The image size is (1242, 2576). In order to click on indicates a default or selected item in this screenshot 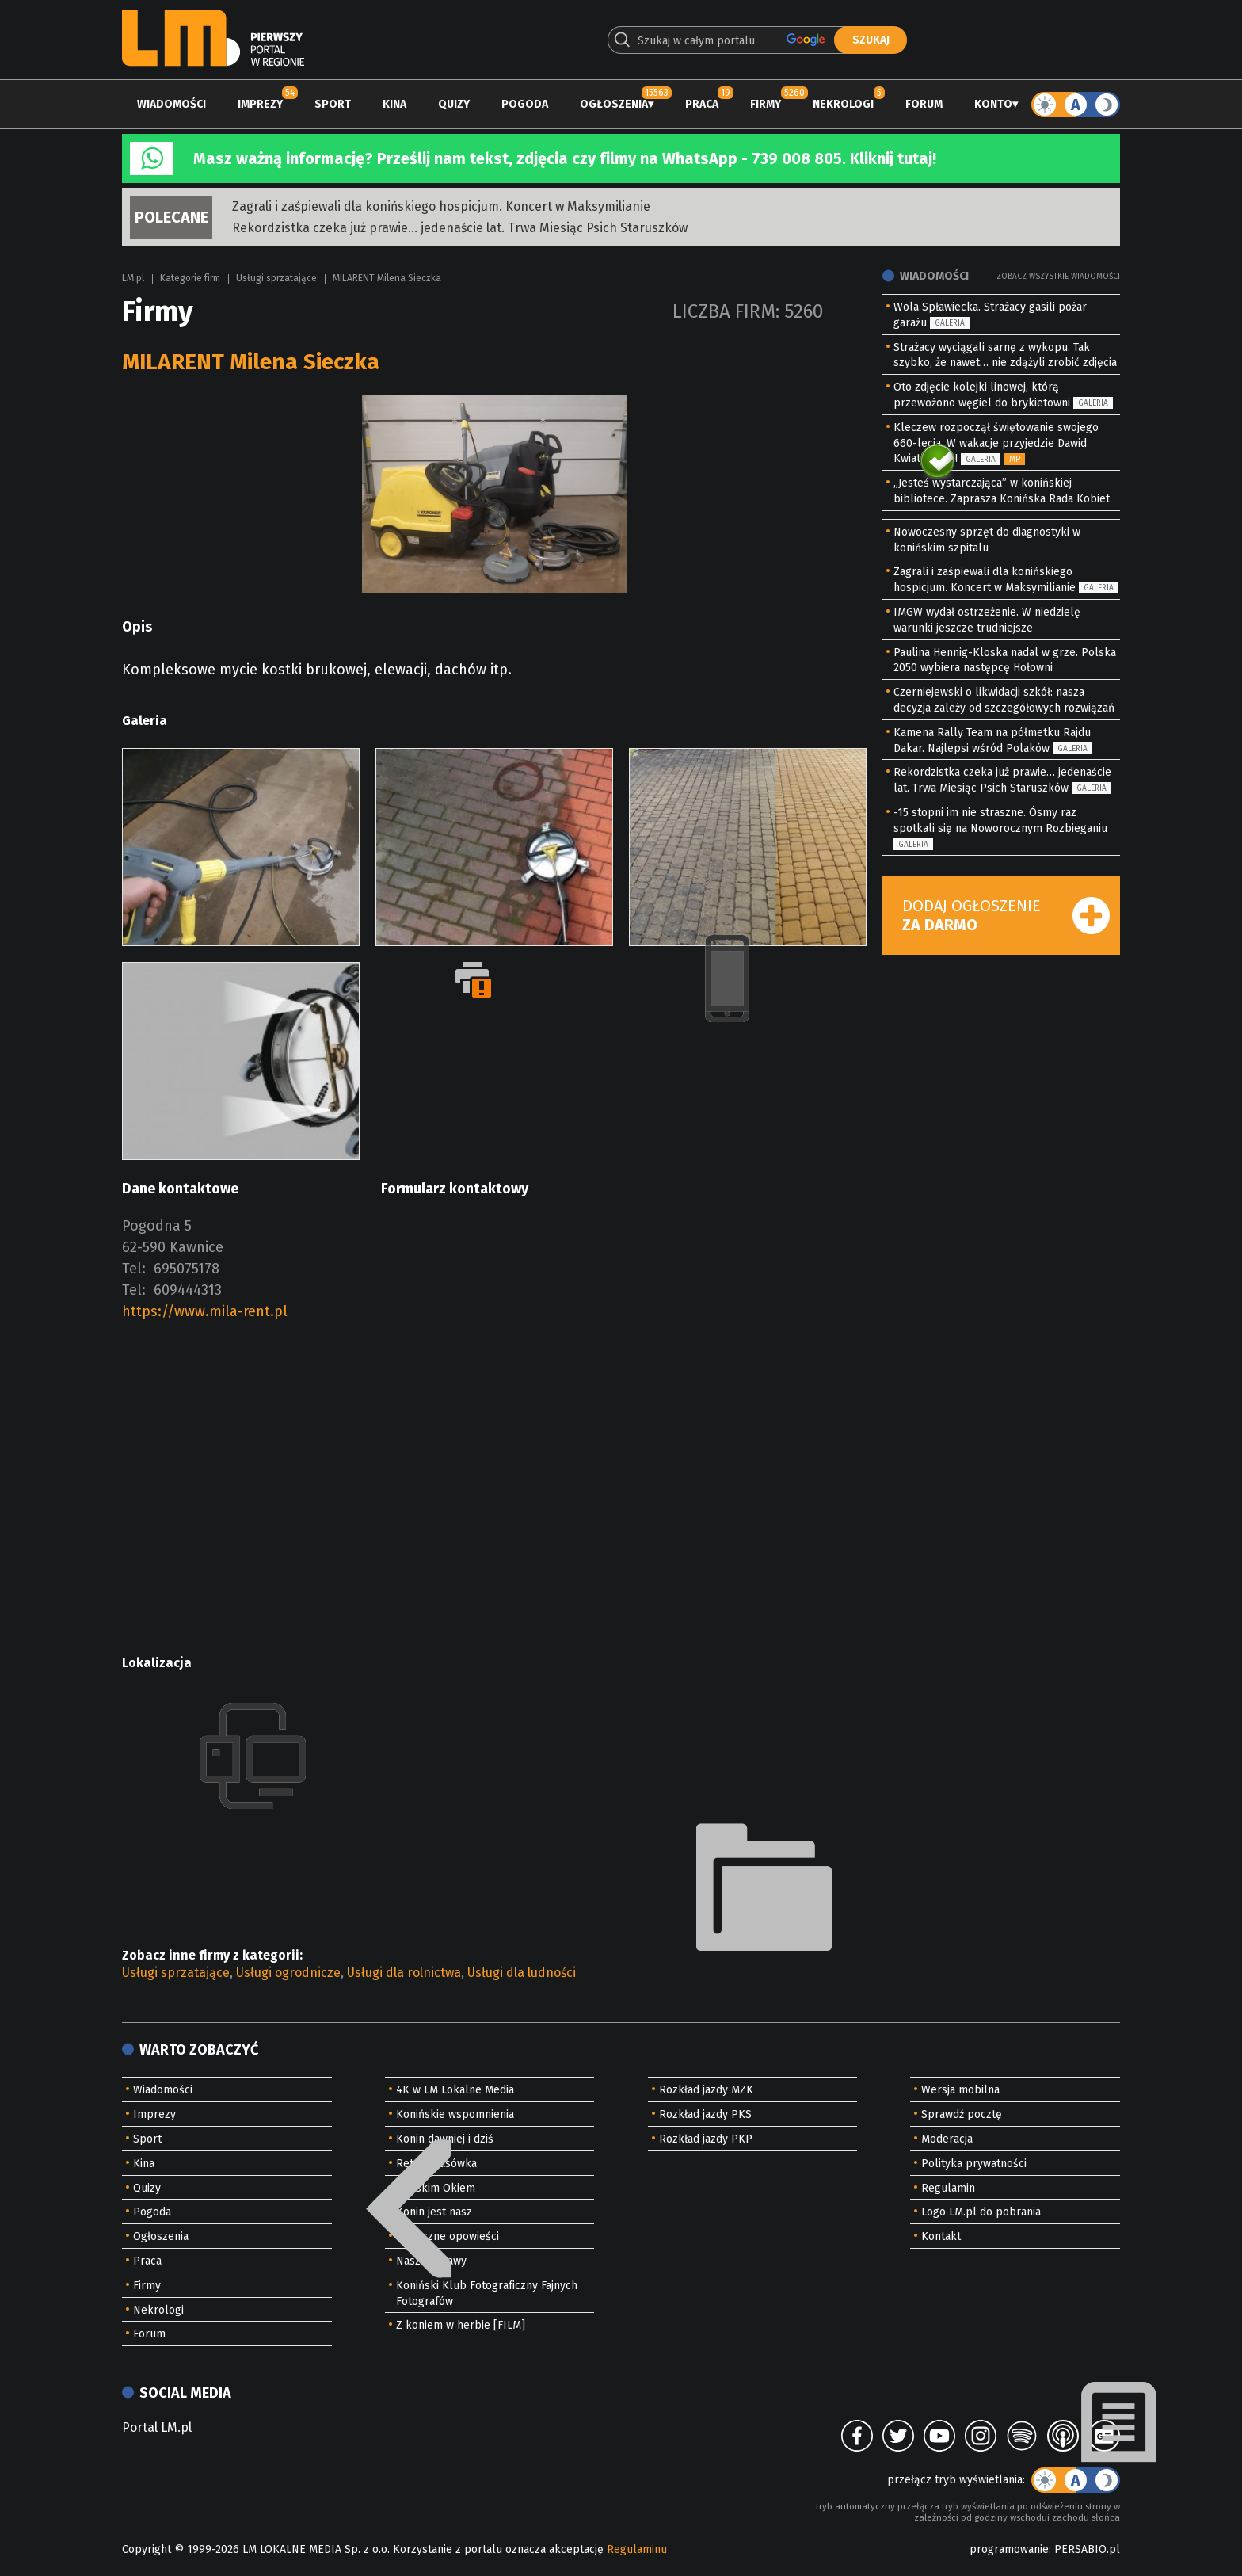, I will do `click(938, 461)`.